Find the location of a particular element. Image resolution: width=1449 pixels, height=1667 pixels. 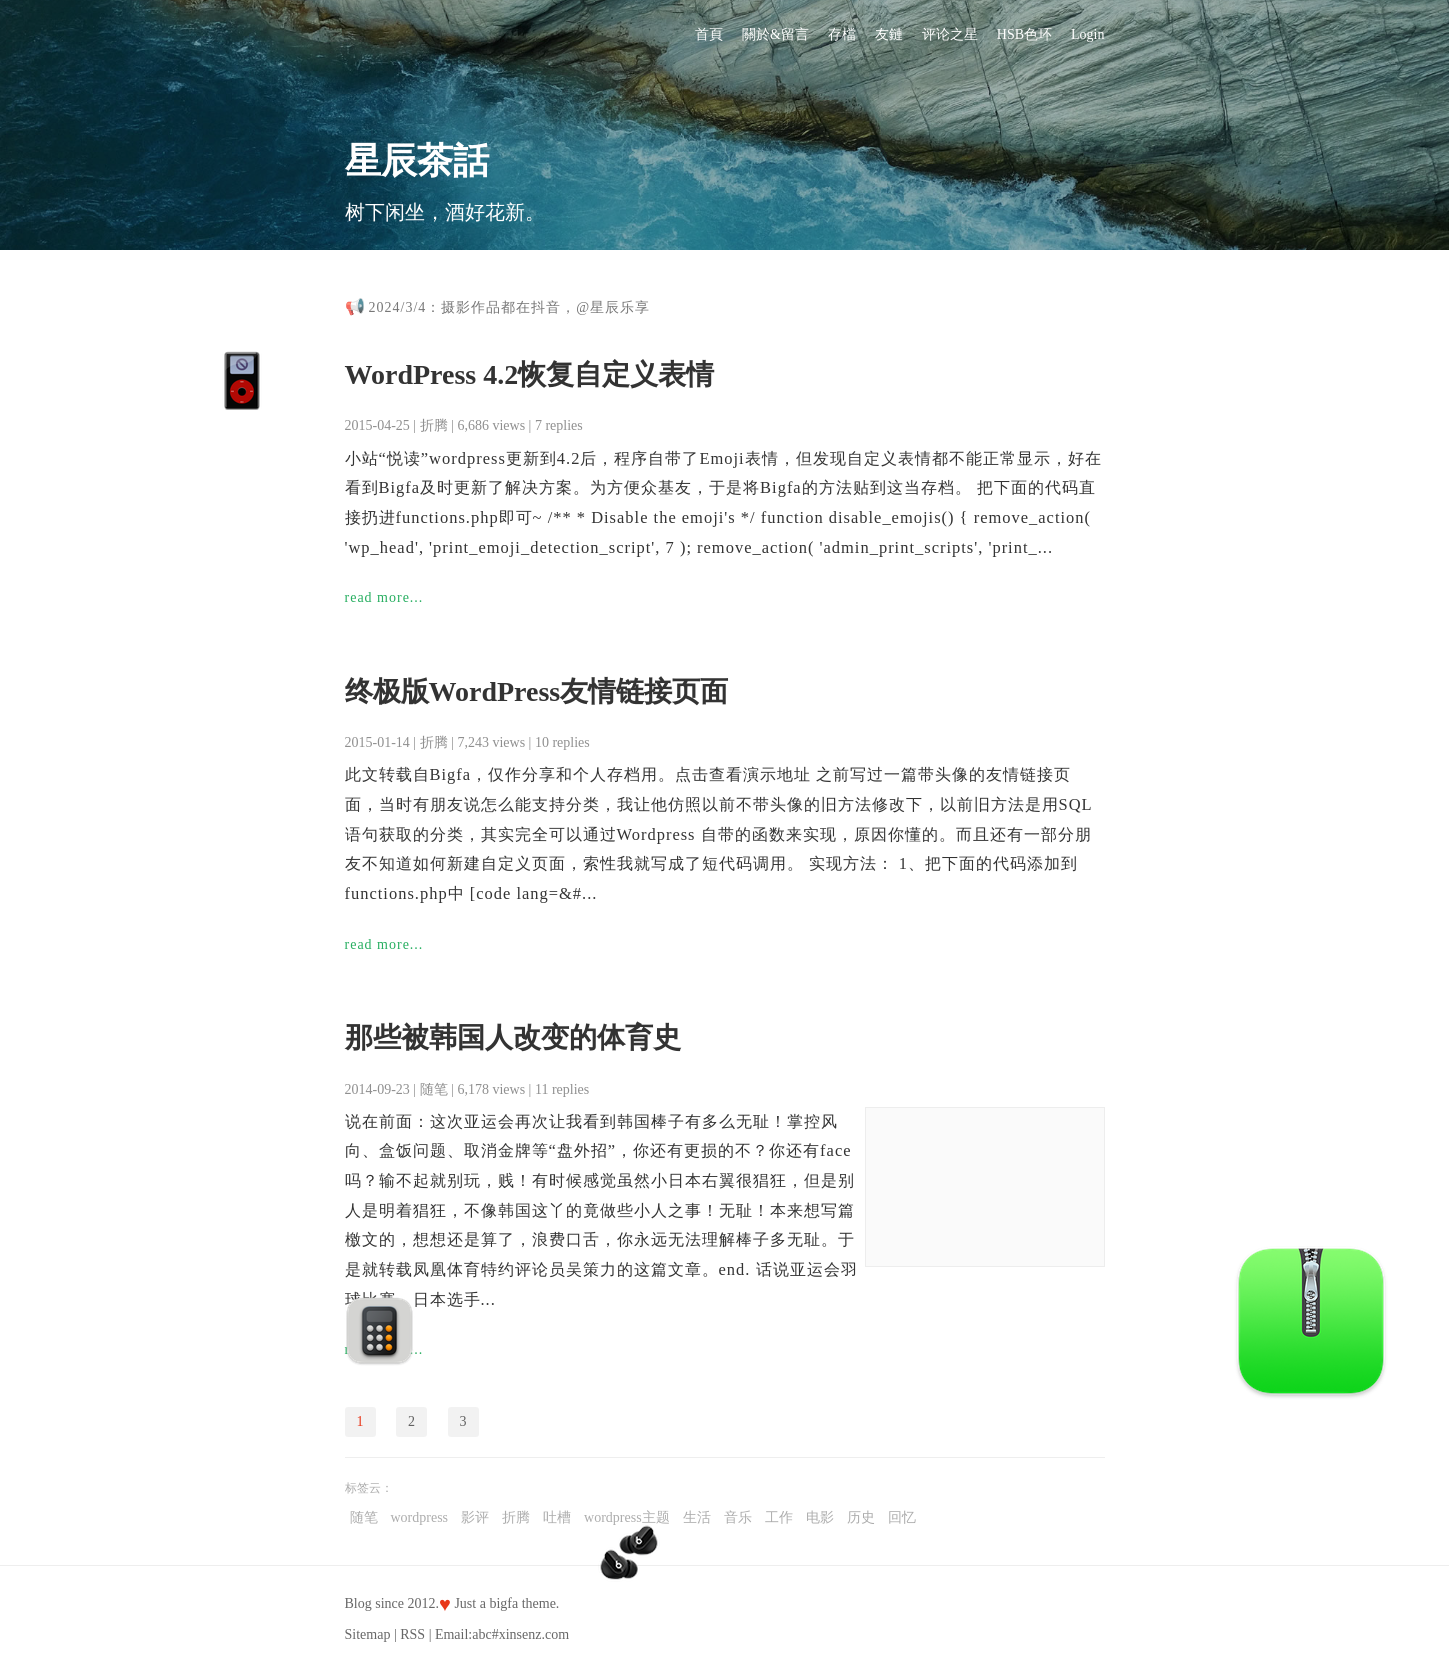

open the calculator app is located at coordinates (379, 1330).